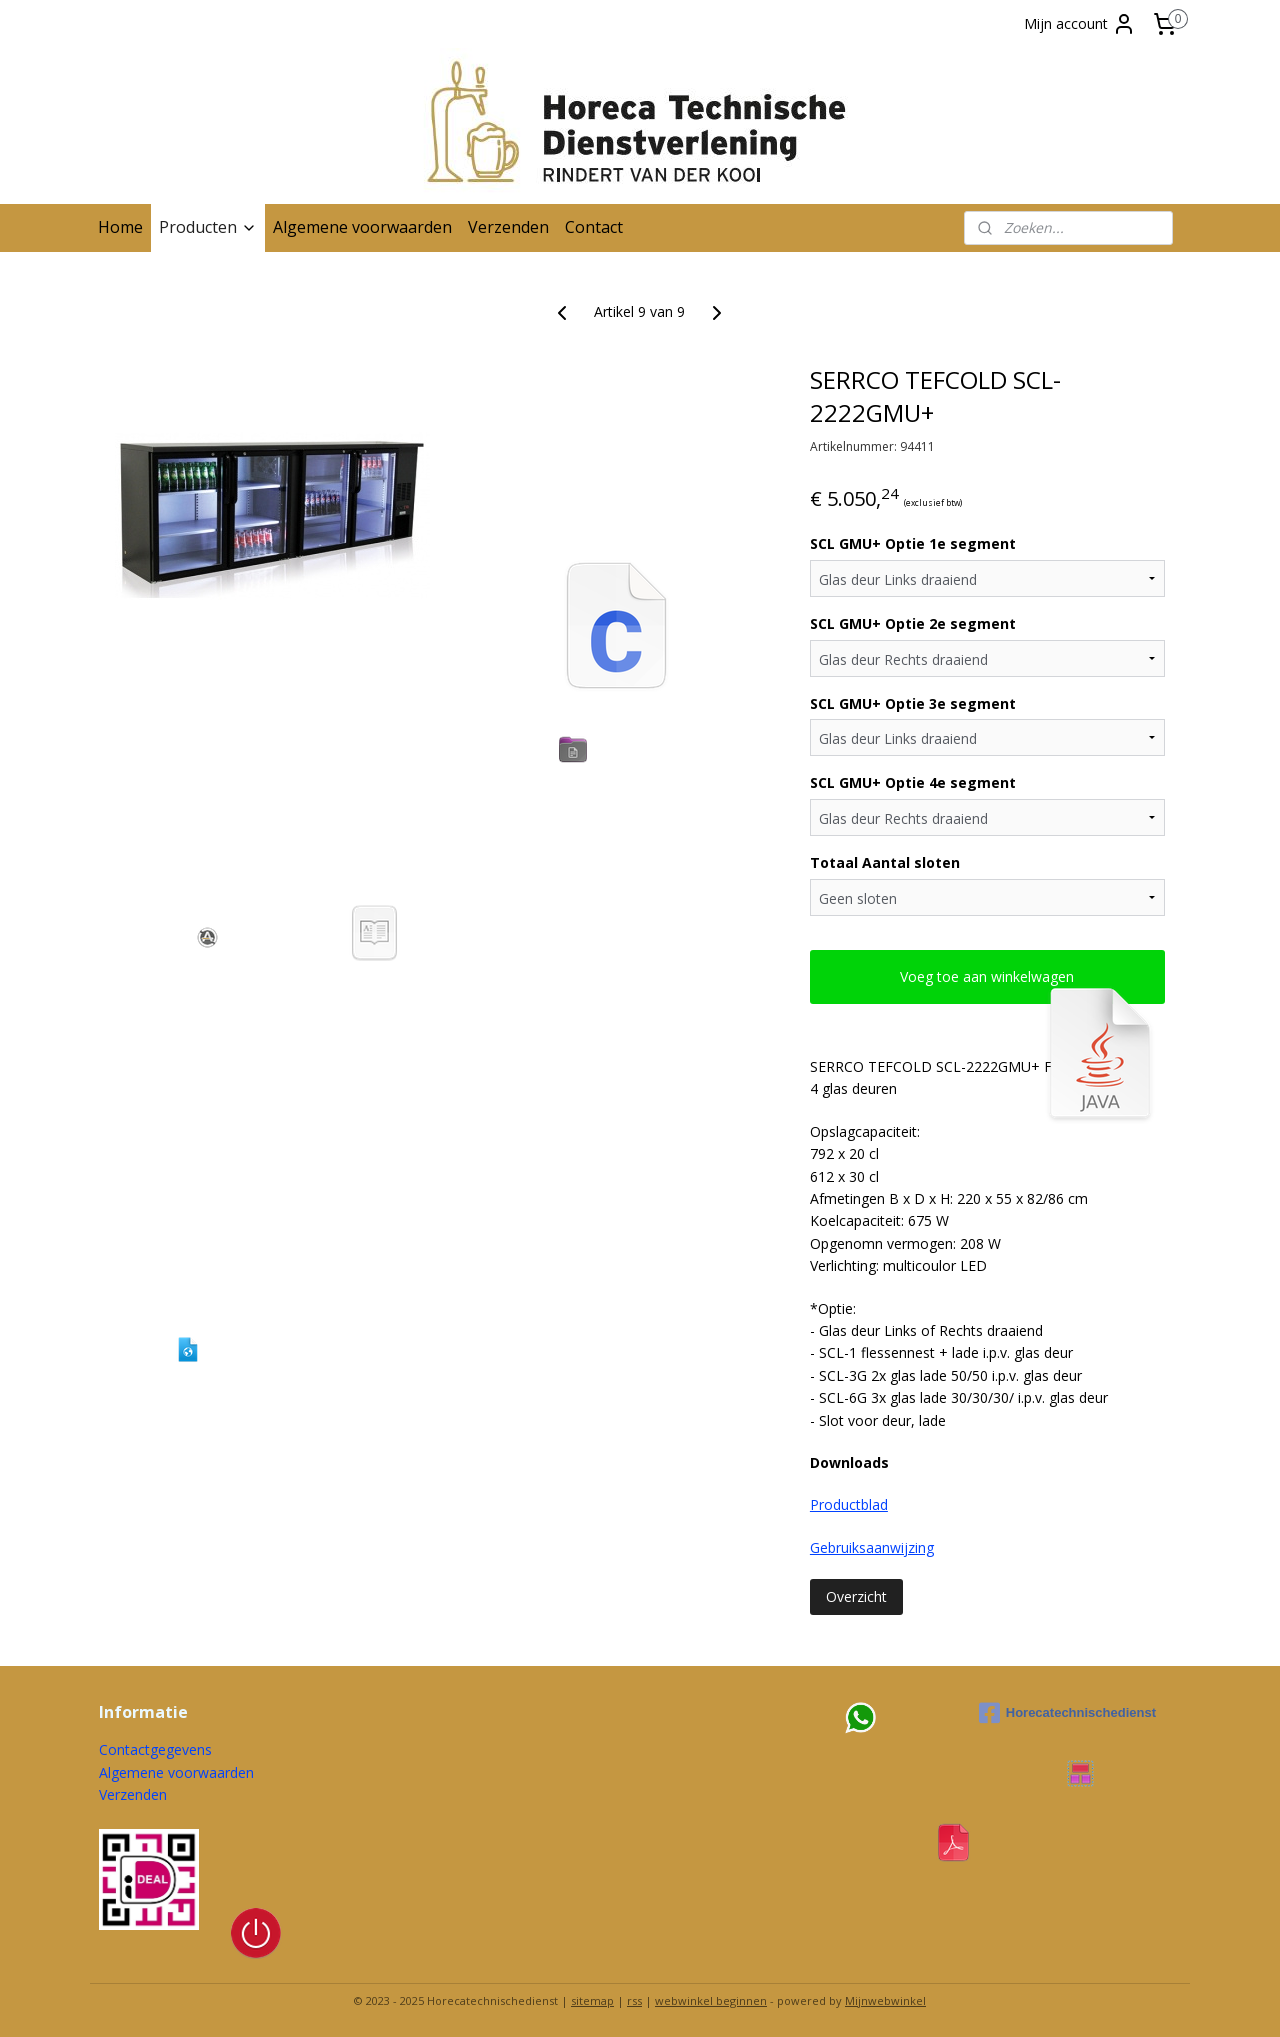 The image size is (1280, 2037). Describe the element at coordinates (207, 937) in the screenshot. I see `check for available software updates` at that location.